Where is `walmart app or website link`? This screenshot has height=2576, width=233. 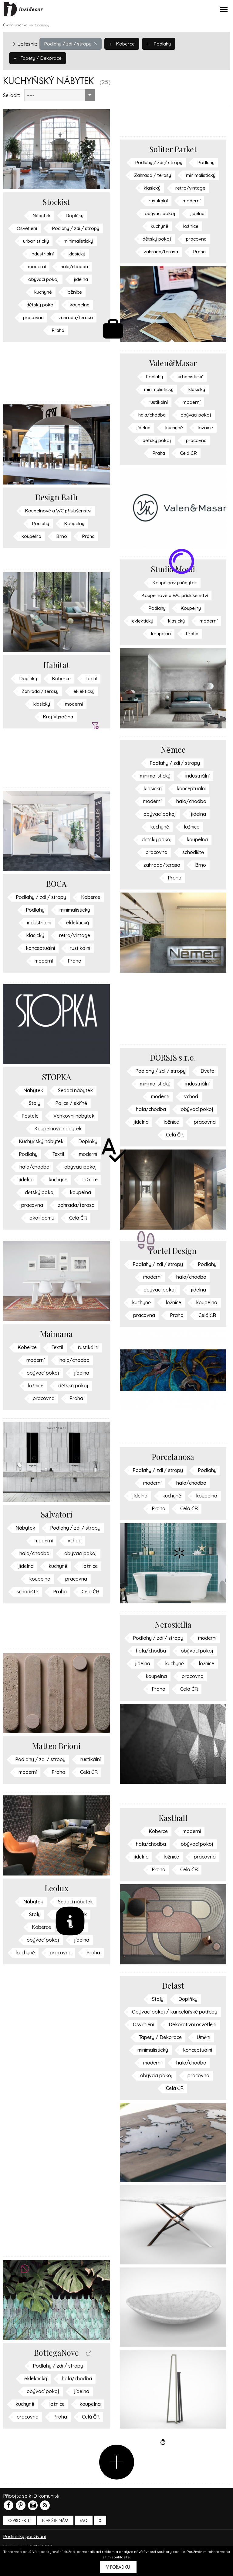 walmart app or website link is located at coordinates (179, 1553).